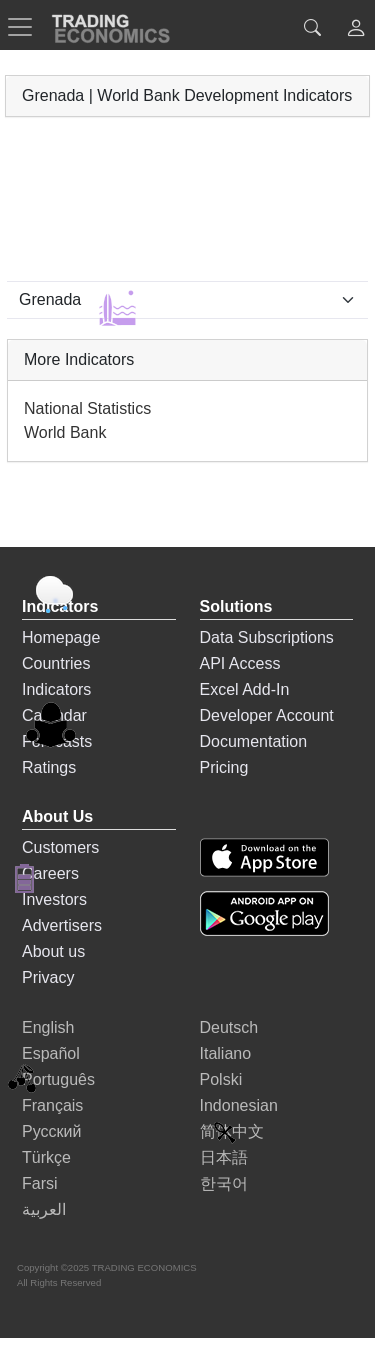 This screenshot has width=375, height=1362. What do you see at coordinates (54, 594) in the screenshot?
I see `indicates hail weather conditions` at bounding box center [54, 594].